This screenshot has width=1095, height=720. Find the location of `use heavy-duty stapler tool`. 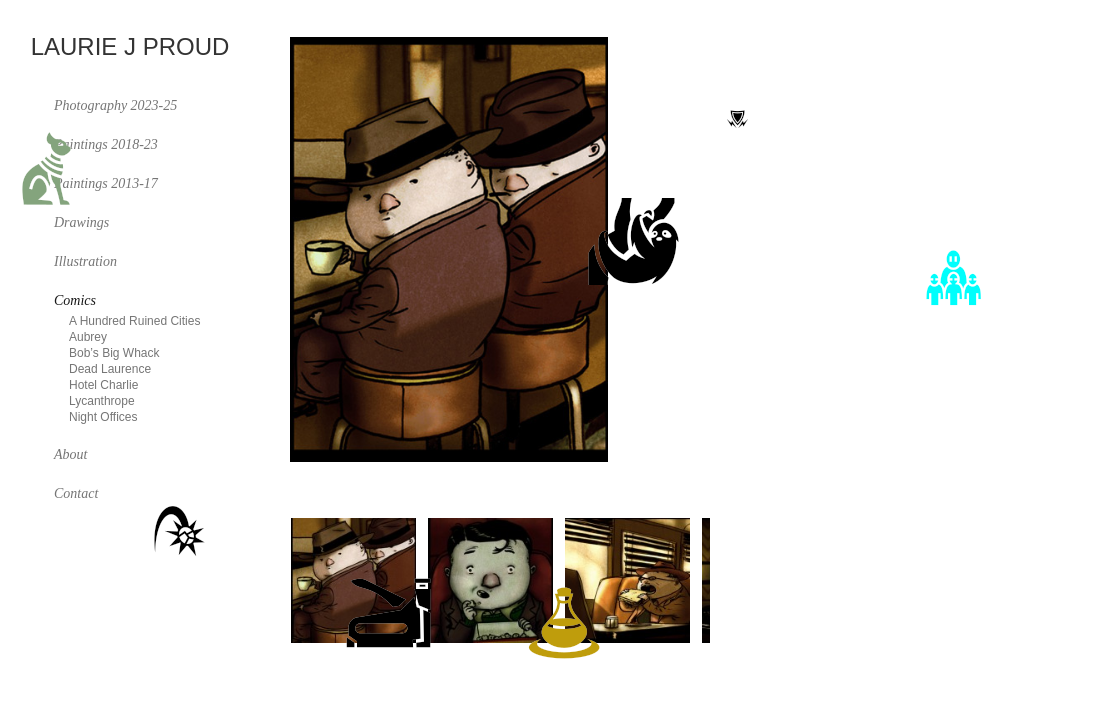

use heavy-duty stapler tool is located at coordinates (388, 611).